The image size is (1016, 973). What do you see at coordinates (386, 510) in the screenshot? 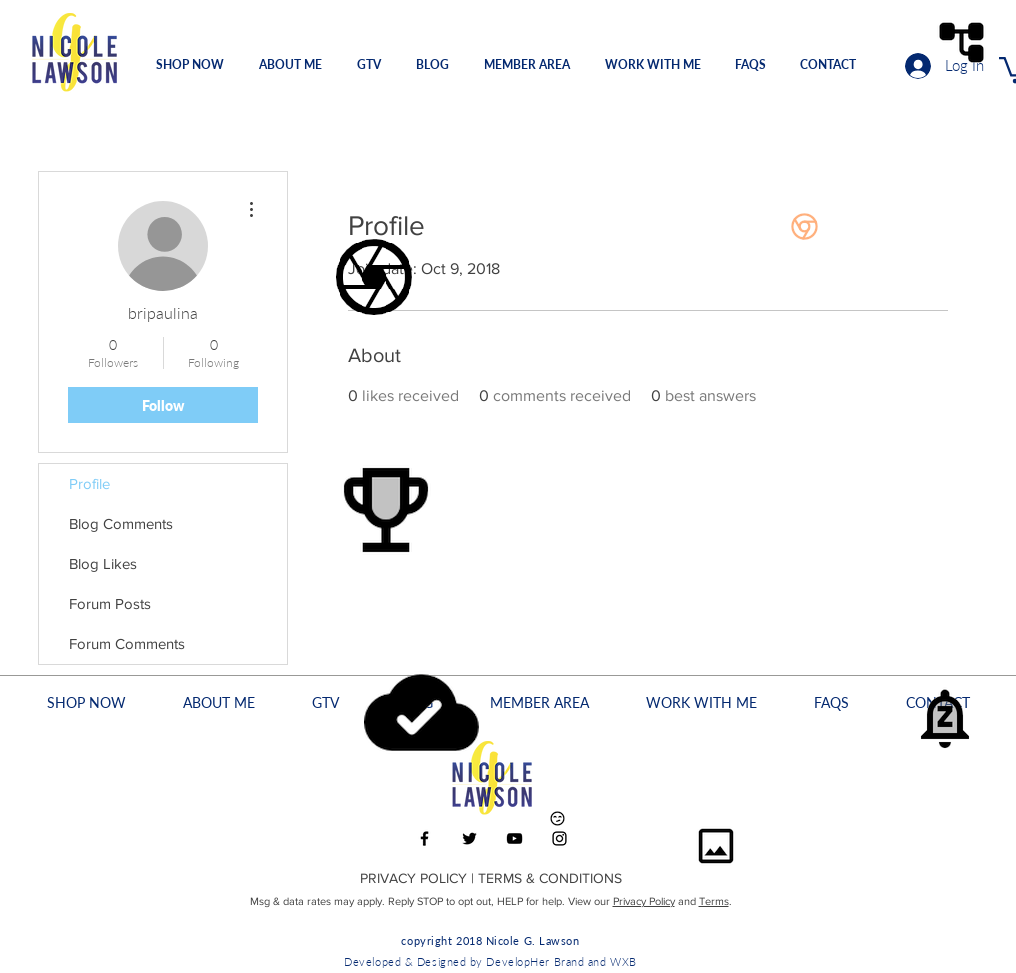
I see `view achievements or awards` at bounding box center [386, 510].